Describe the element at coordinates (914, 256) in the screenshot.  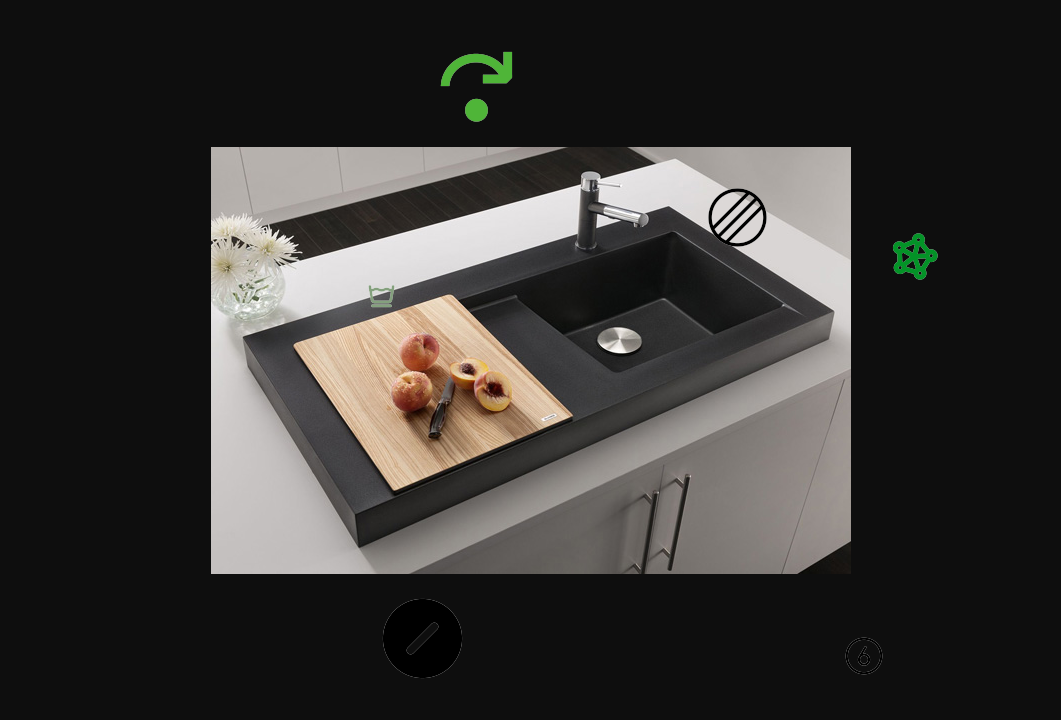
I see `connect to the fediverse network` at that location.